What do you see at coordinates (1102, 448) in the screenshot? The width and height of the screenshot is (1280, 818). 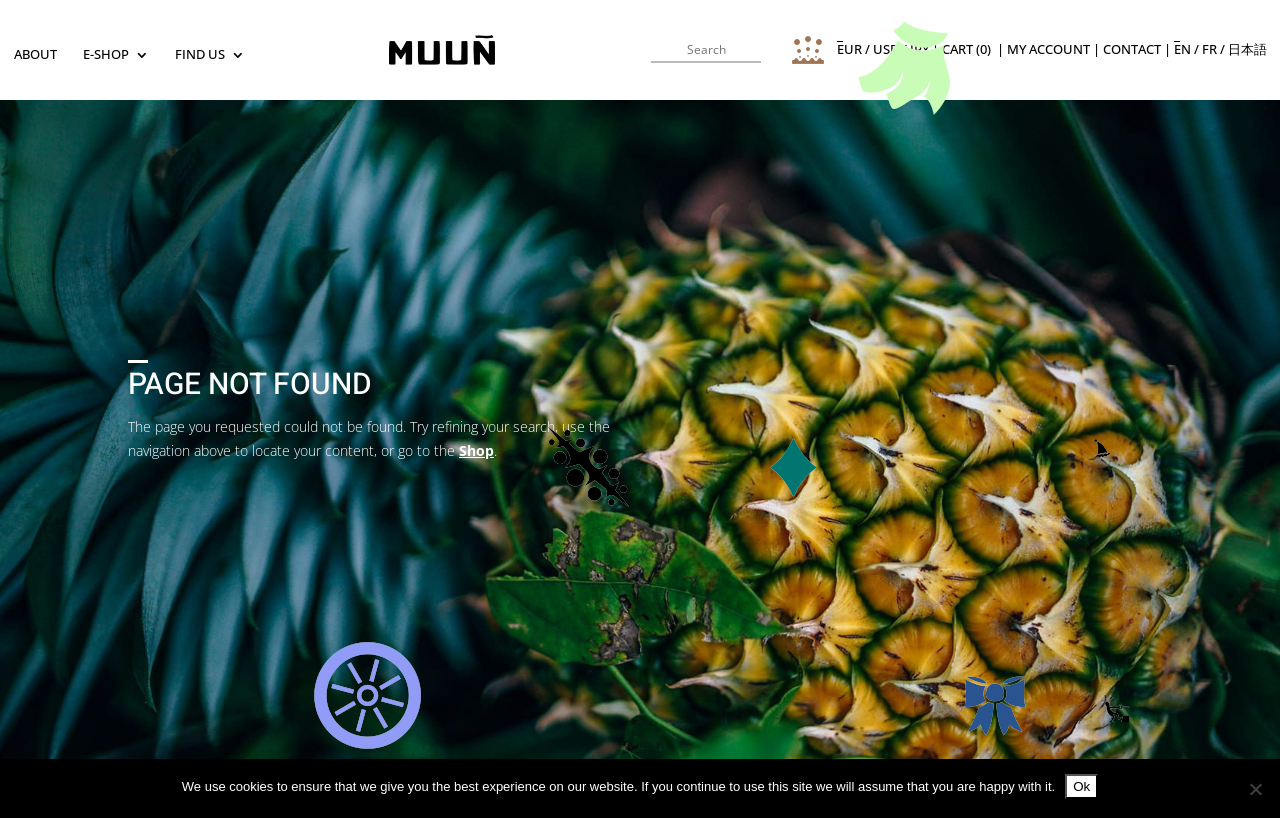 I see `holiday or christmas-themed content` at bounding box center [1102, 448].